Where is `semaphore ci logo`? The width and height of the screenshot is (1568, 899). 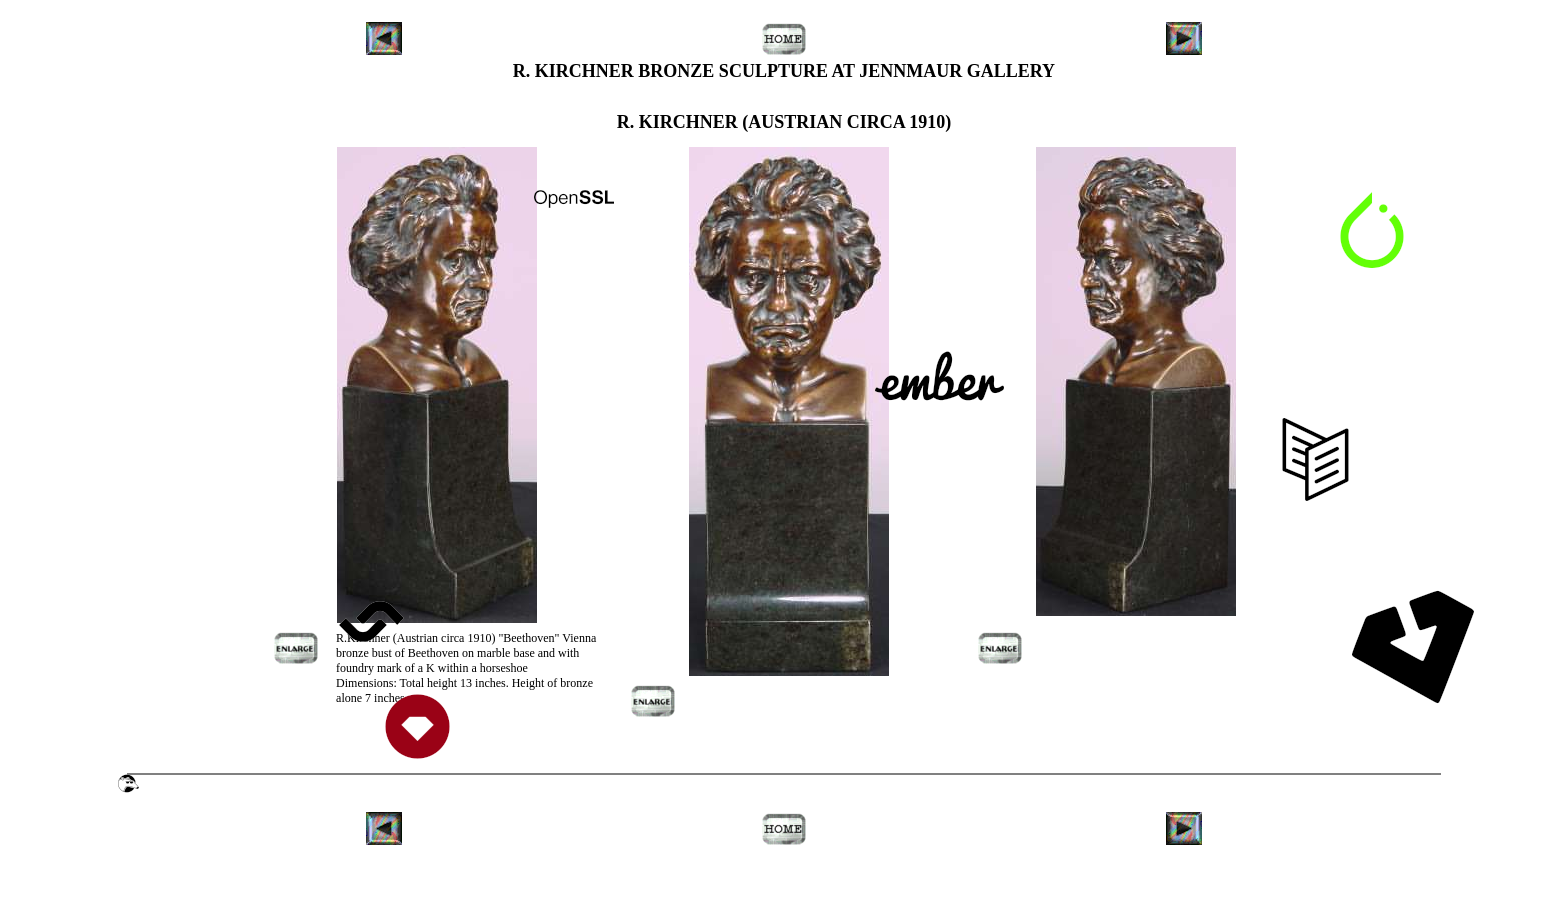
semaphore ci logo is located at coordinates (371, 621).